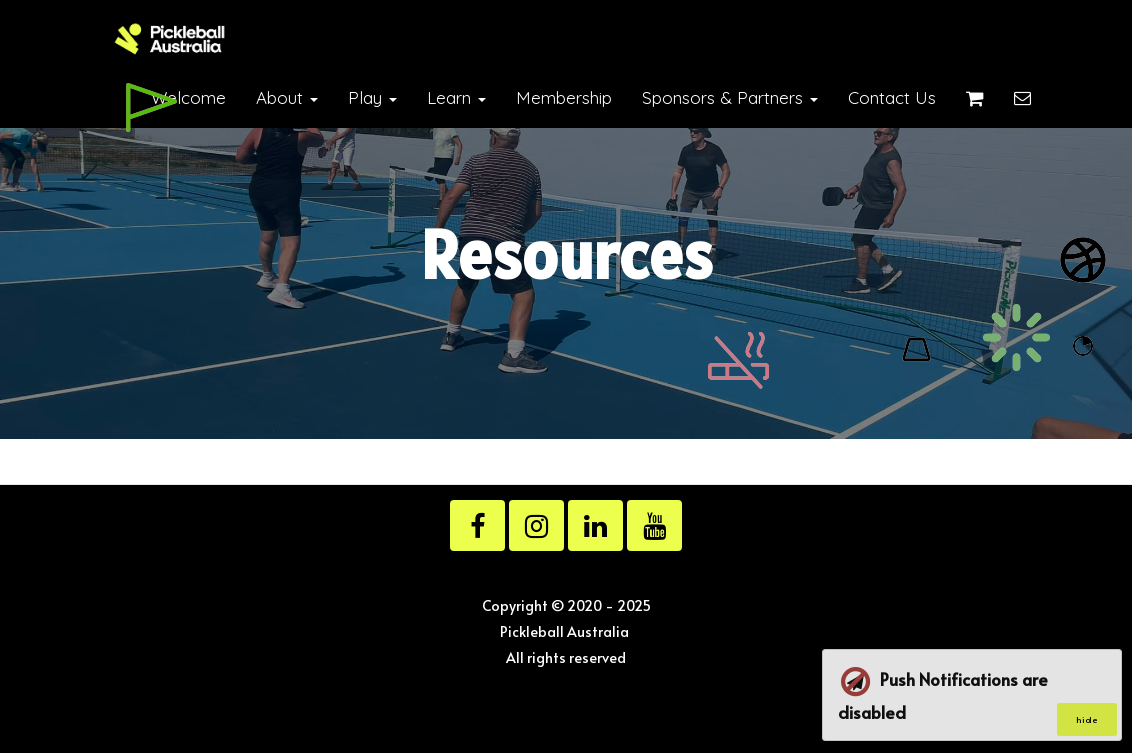 The height and width of the screenshot is (756, 1132). I want to click on indicates 20% progress or completion, so click(1083, 346).